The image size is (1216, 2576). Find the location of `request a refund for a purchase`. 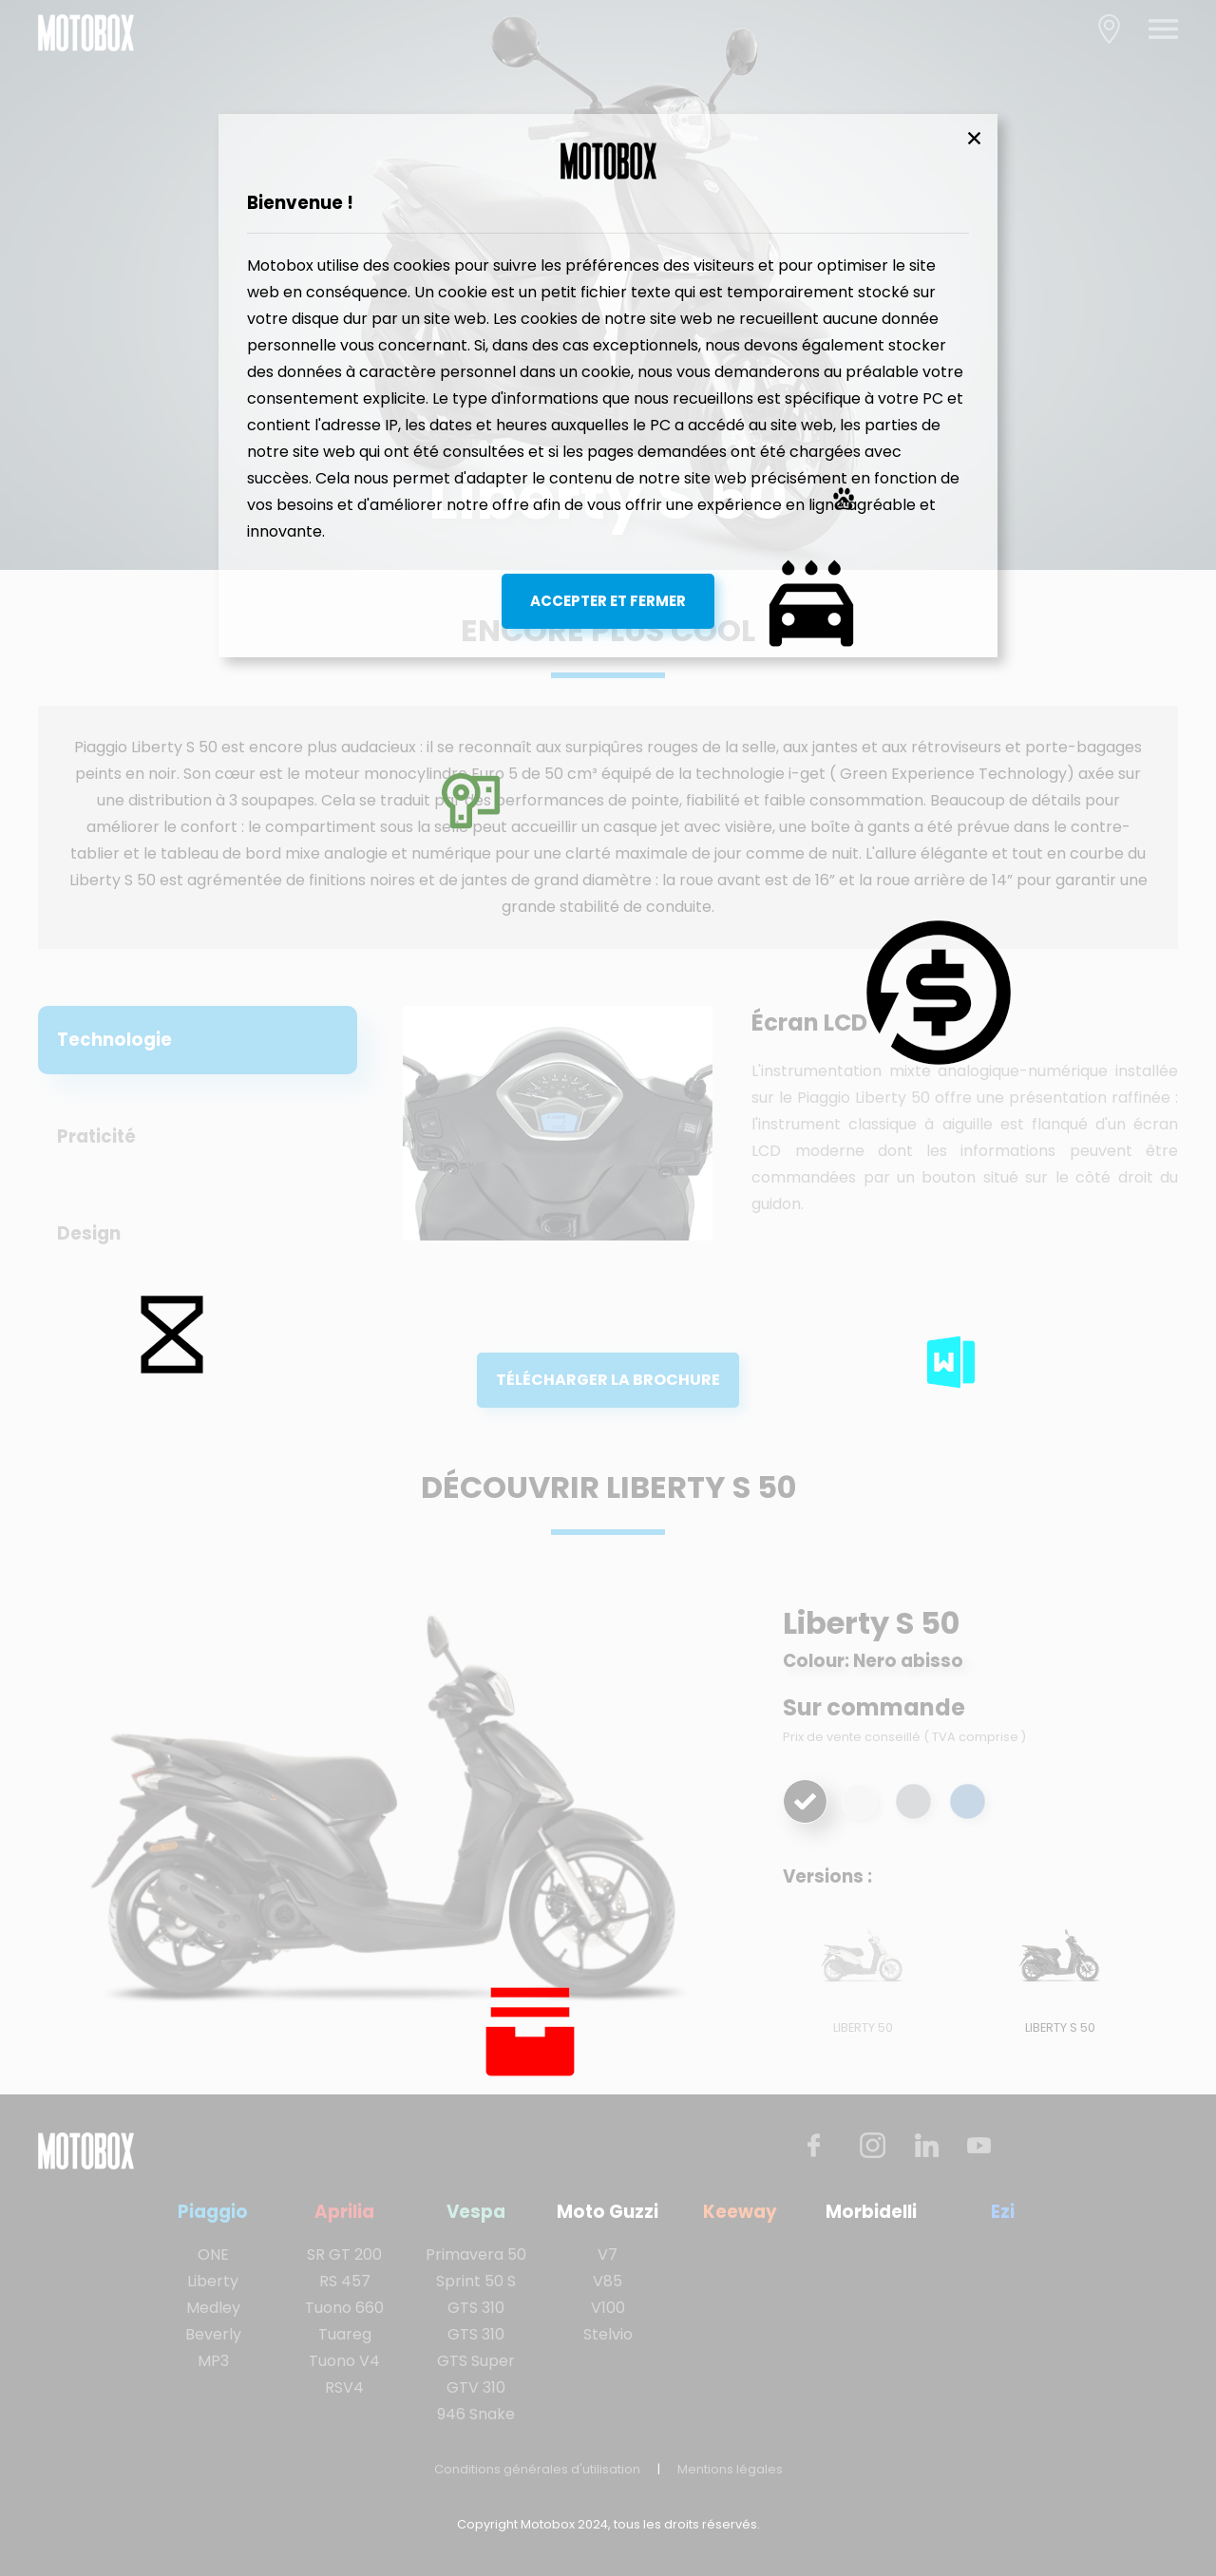

request a refund for a purchase is located at coordinates (939, 993).